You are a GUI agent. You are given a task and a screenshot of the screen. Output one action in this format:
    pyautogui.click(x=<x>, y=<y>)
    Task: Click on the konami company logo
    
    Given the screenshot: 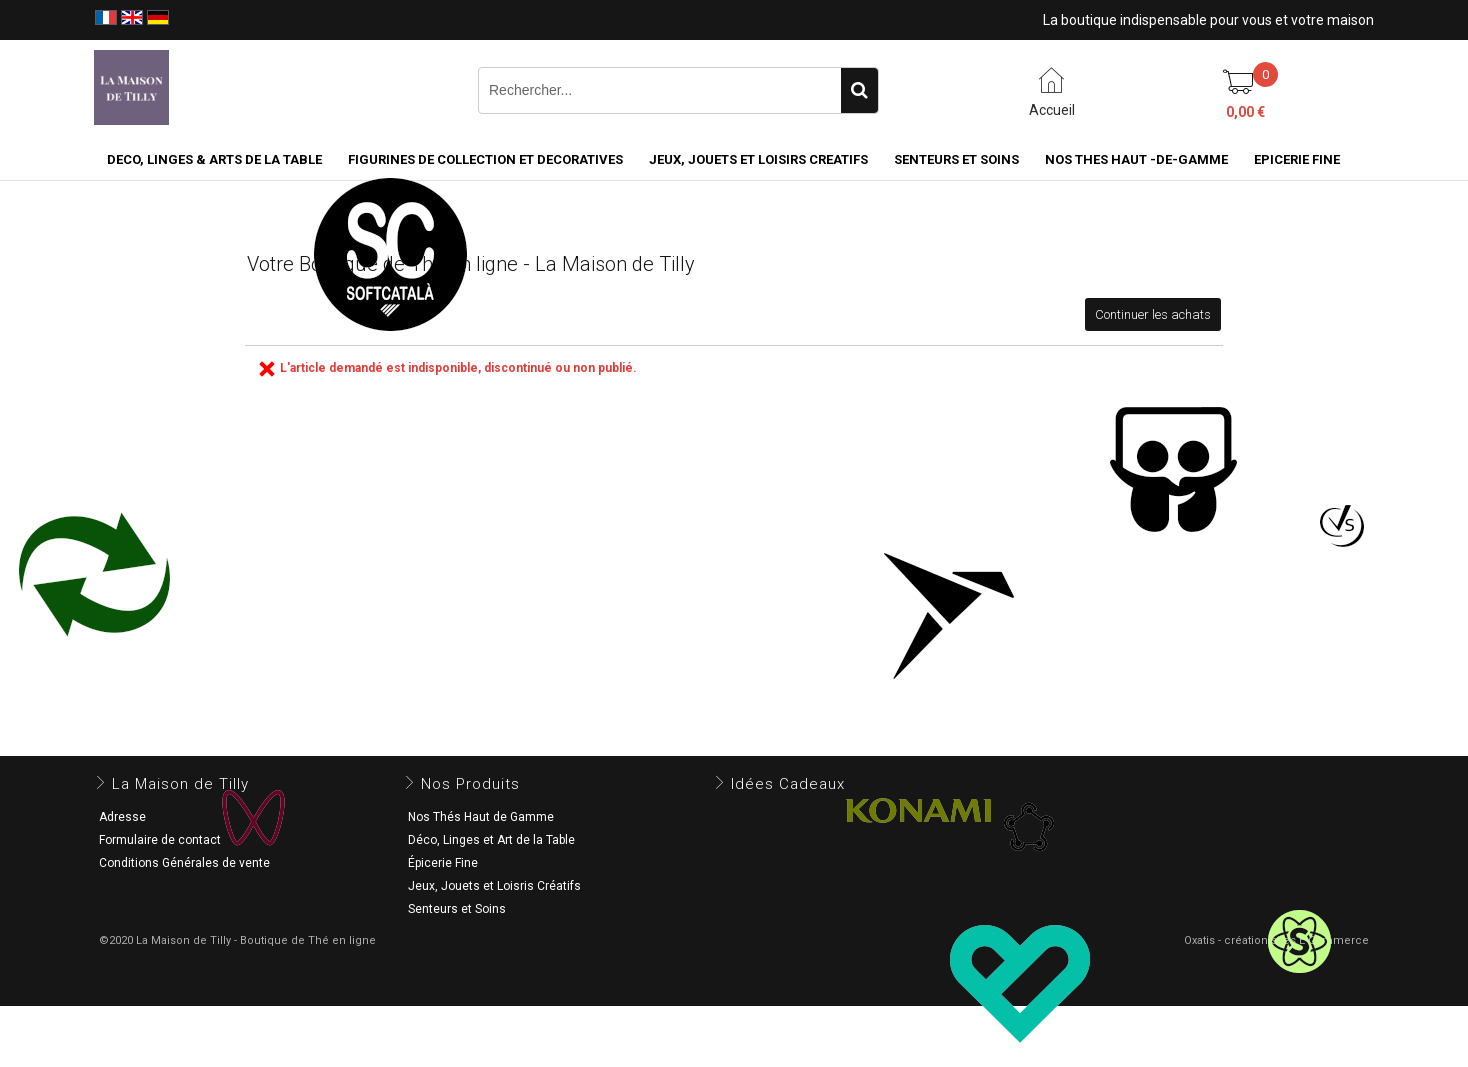 What is the action you would take?
    pyautogui.click(x=918, y=810)
    